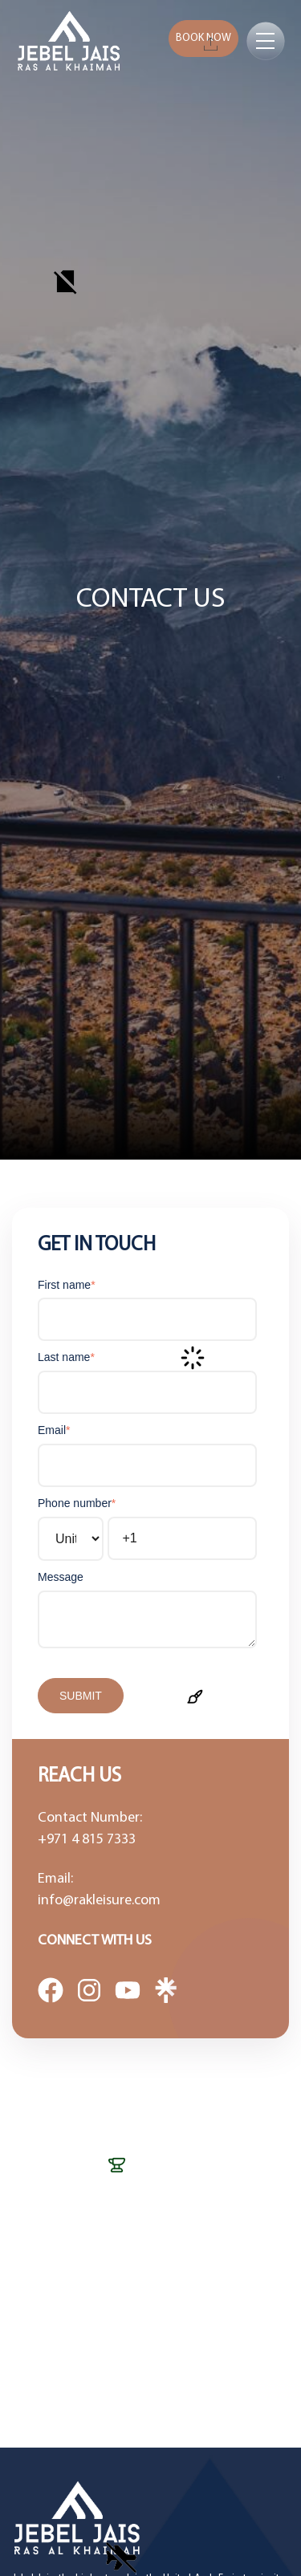 Image resolution: width=301 pixels, height=2576 pixels. I want to click on indicates content is loading, so click(193, 1358).